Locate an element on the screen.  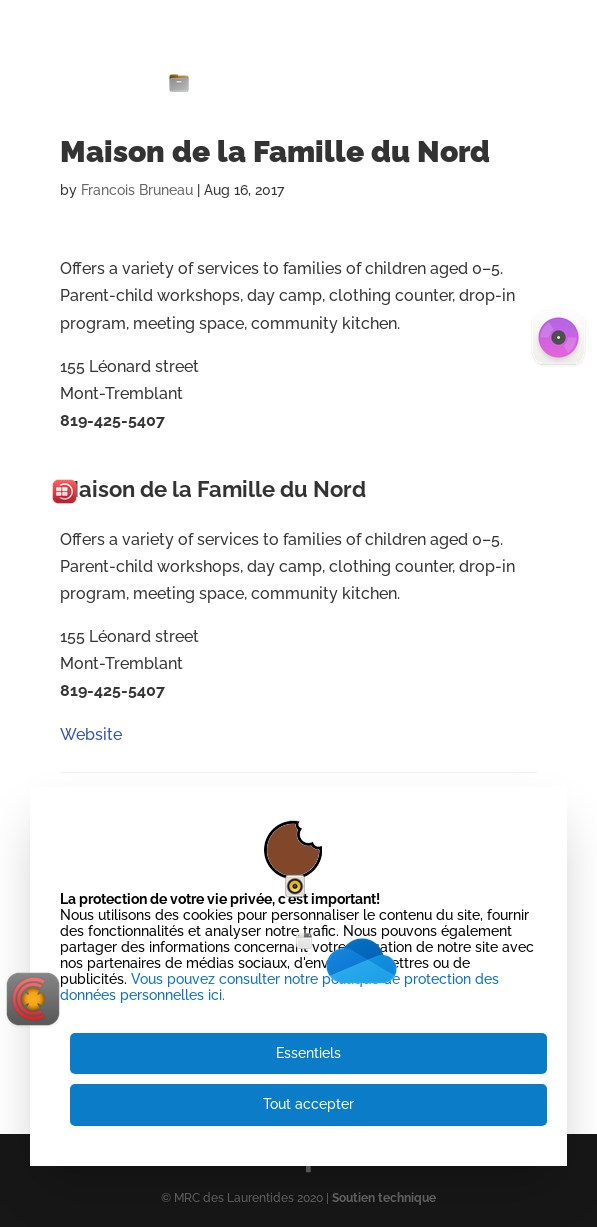
customize window decoration settings is located at coordinates (304, 941).